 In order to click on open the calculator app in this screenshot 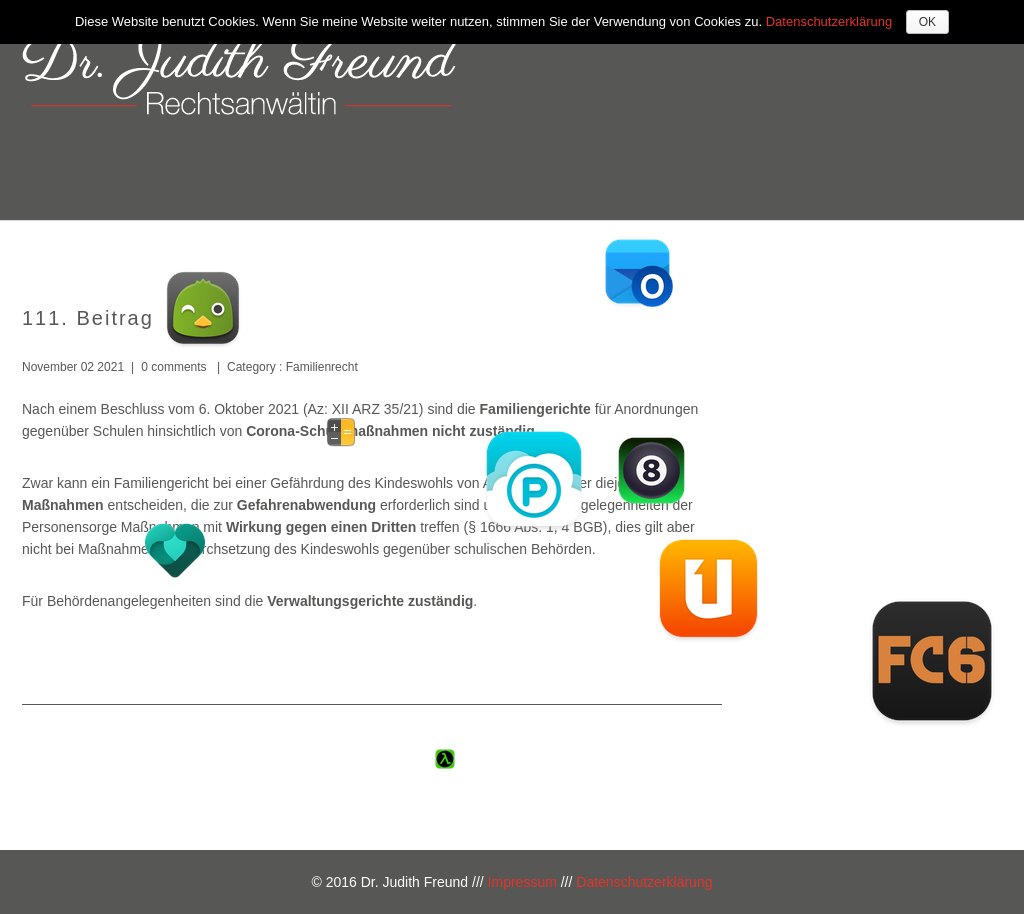, I will do `click(341, 432)`.